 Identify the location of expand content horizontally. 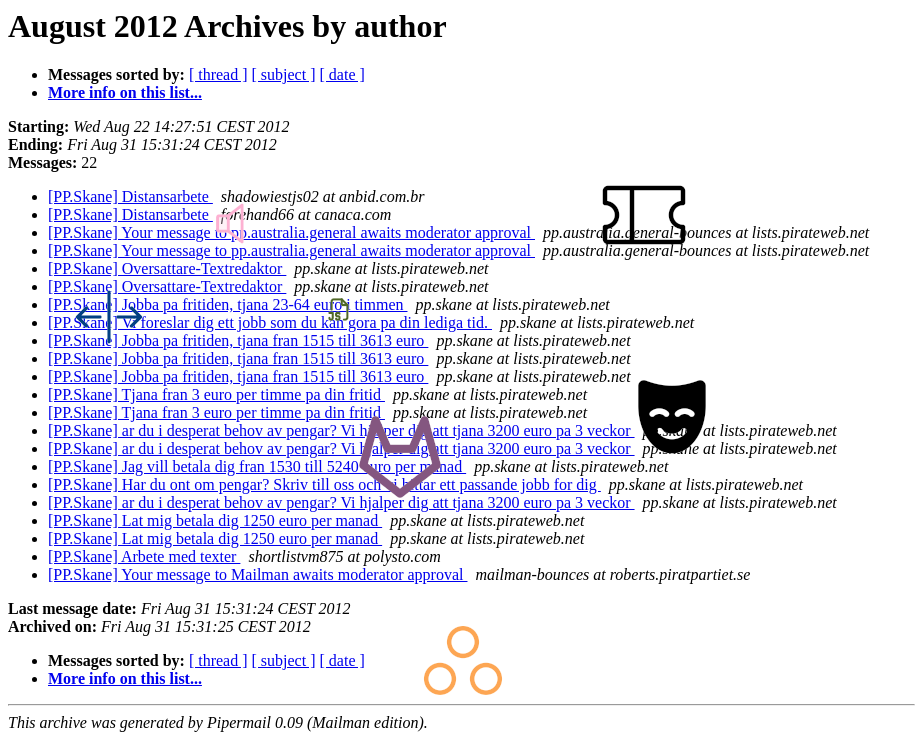
(109, 317).